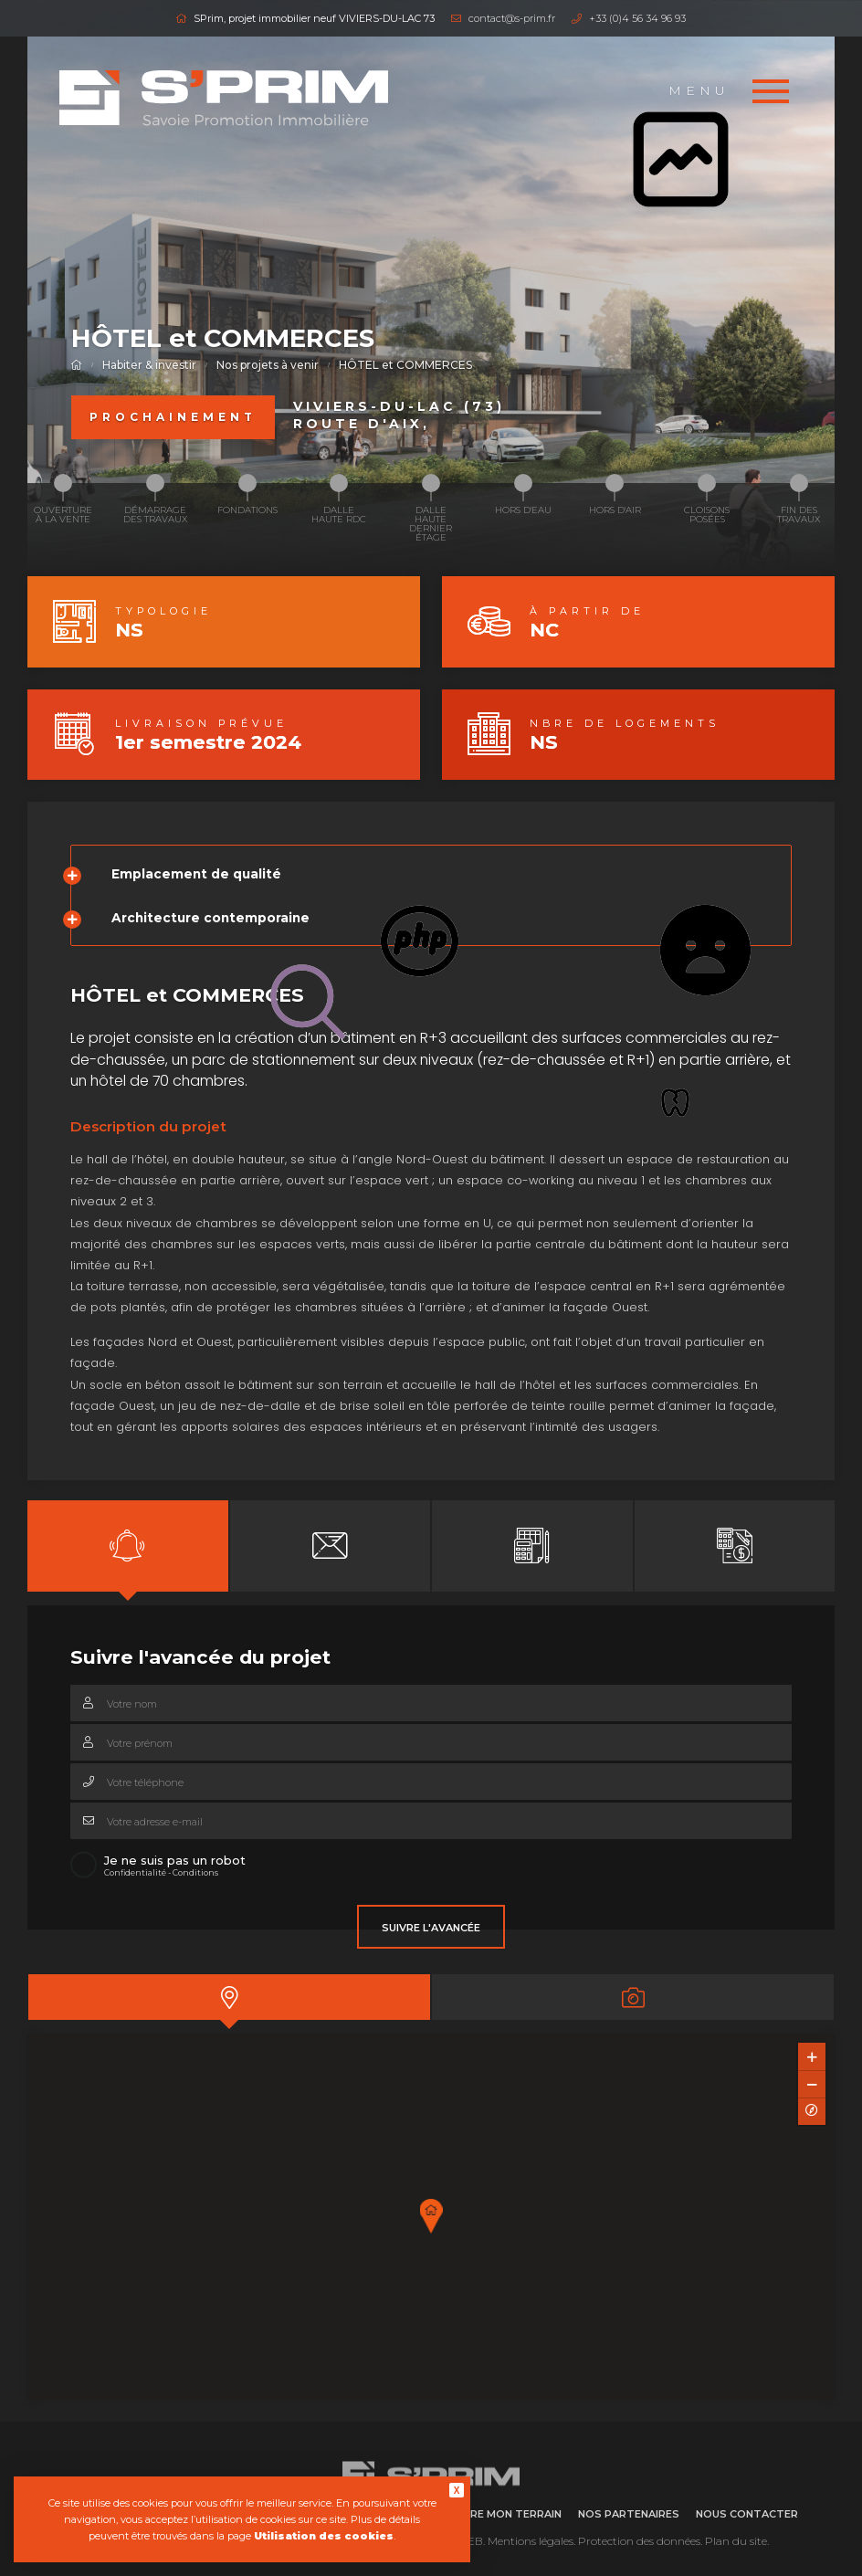 Image resolution: width=862 pixels, height=2576 pixels. What do you see at coordinates (419, 941) in the screenshot?
I see `indicates php programming language or technology` at bounding box center [419, 941].